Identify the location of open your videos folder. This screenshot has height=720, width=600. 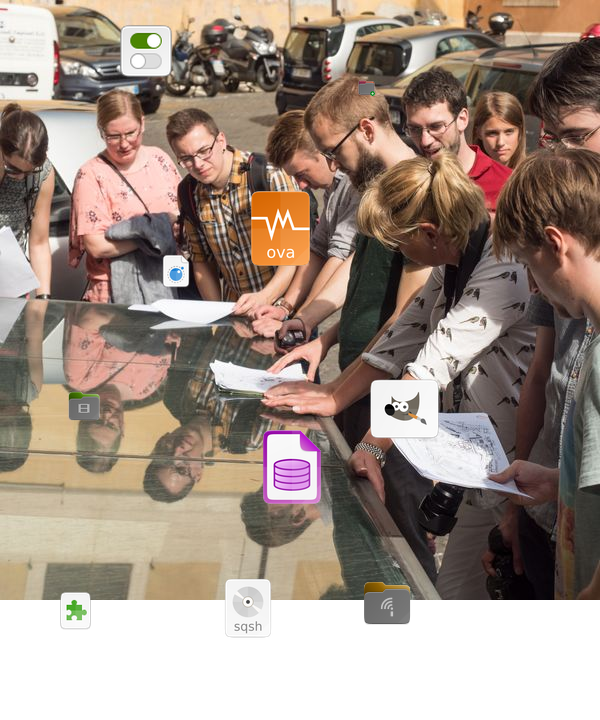
(84, 406).